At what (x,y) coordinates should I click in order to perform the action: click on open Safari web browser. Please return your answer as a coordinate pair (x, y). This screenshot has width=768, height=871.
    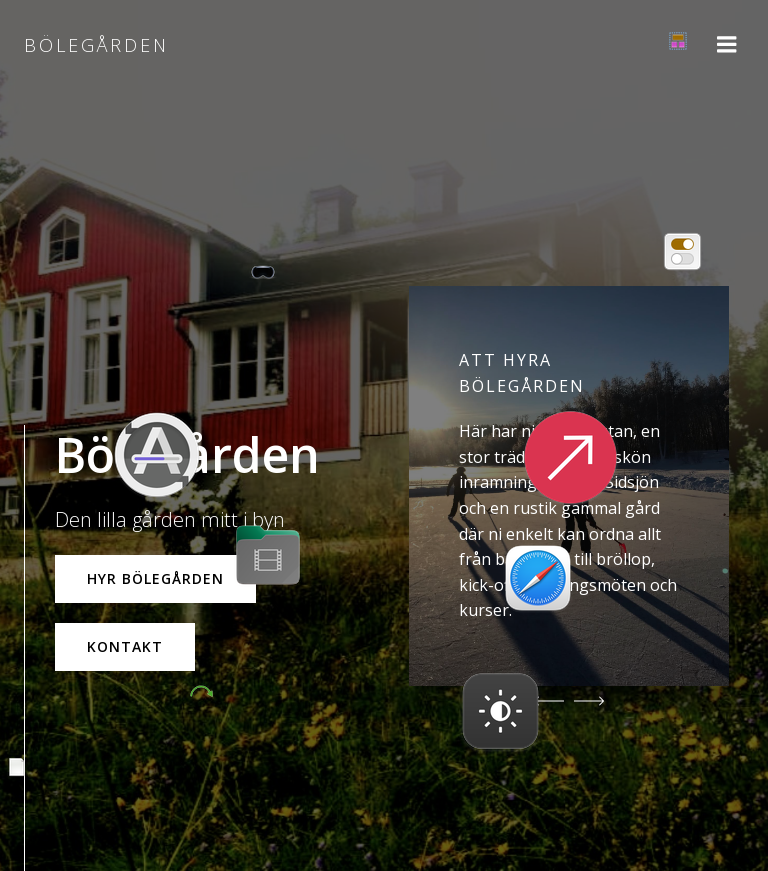
    Looking at the image, I should click on (538, 578).